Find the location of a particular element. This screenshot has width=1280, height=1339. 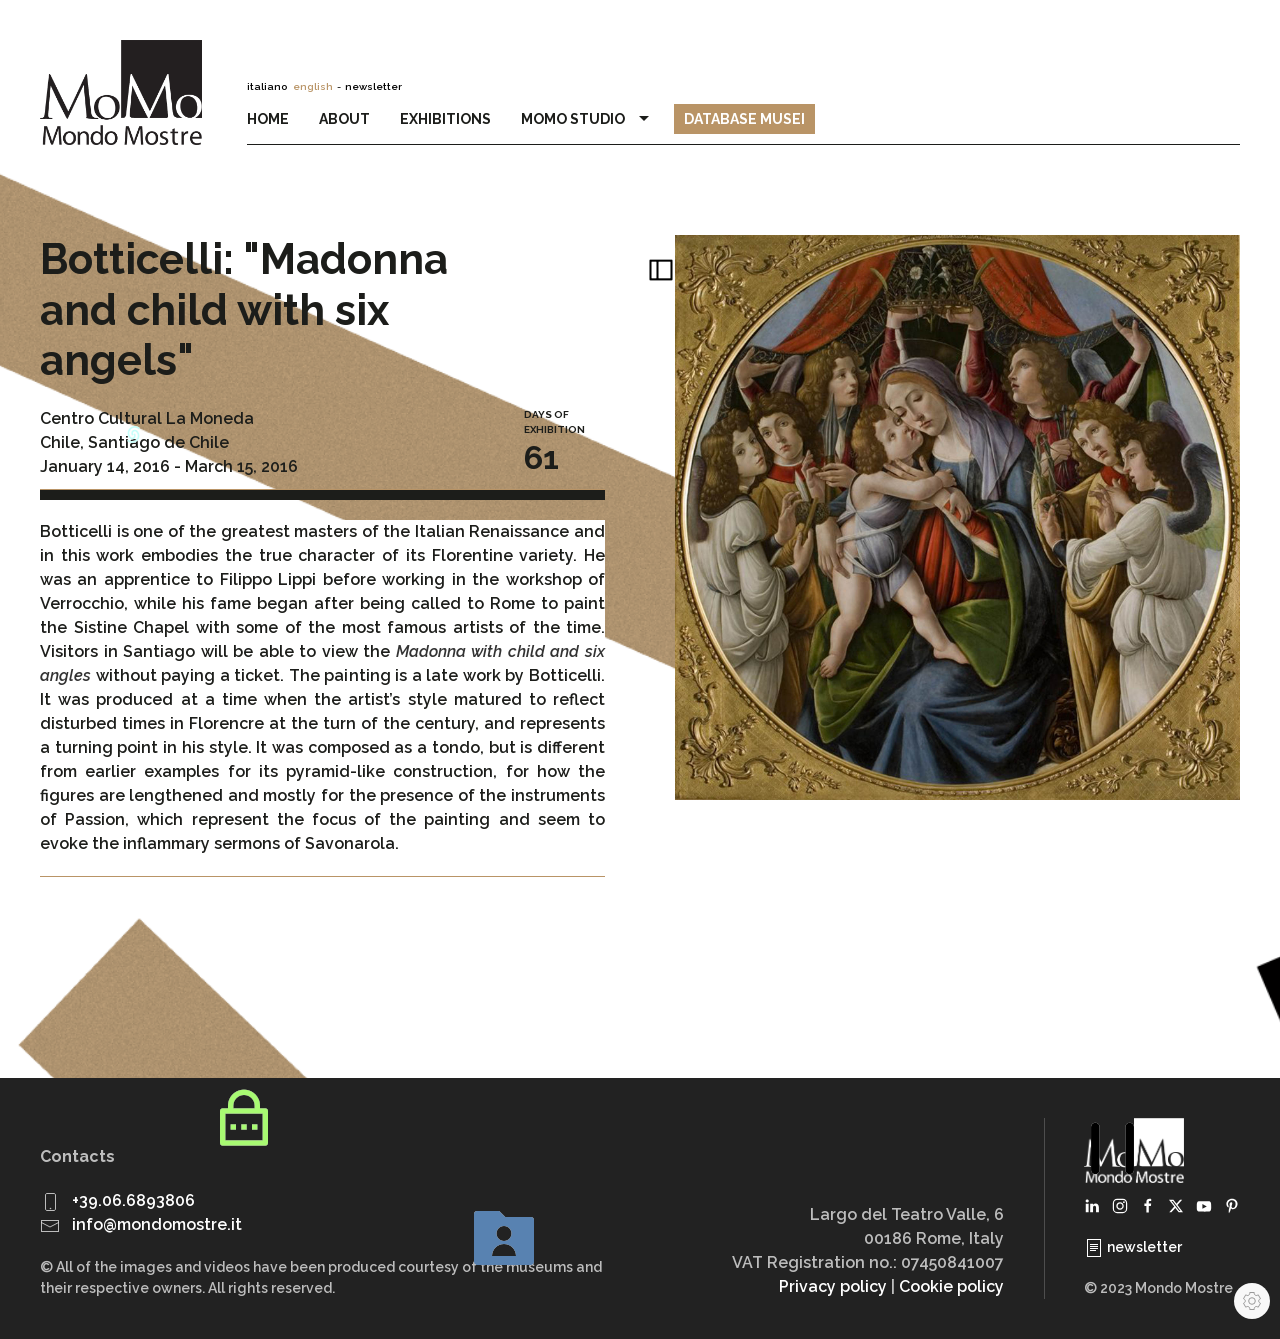

upstash brand logo is located at coordinates (133, 434).